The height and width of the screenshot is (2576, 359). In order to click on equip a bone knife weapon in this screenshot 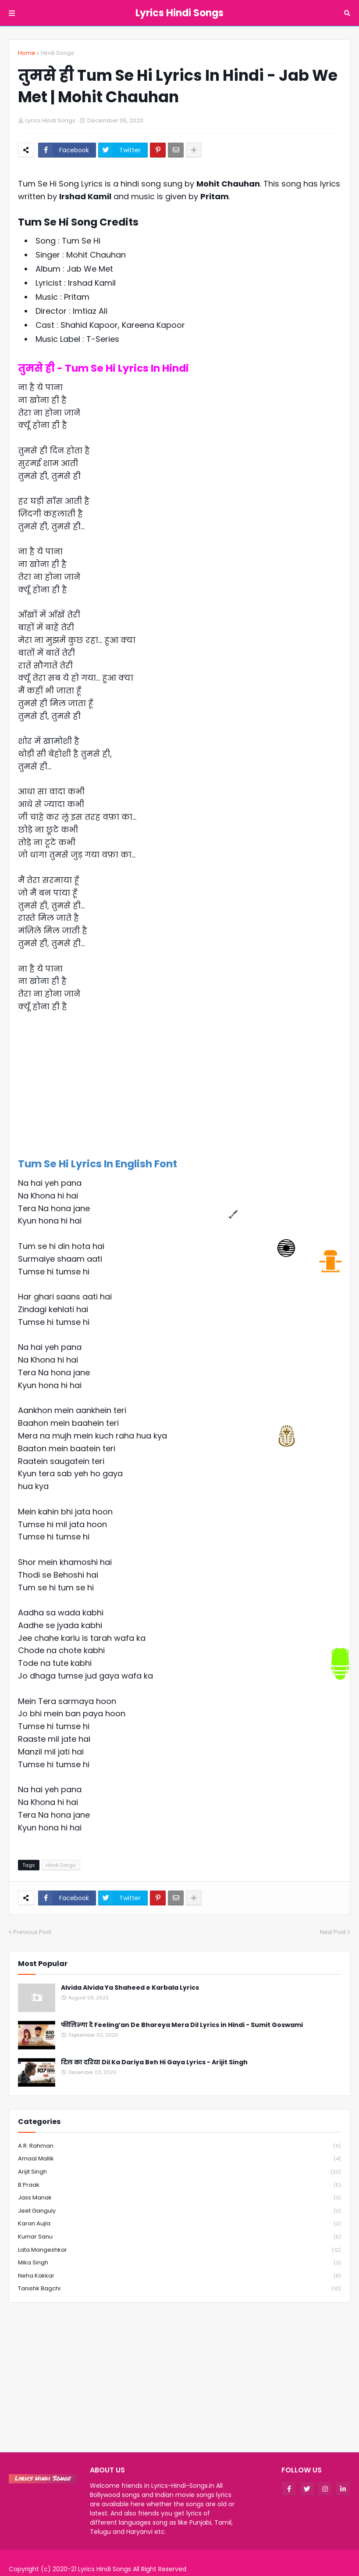, I will do `click(233, 1214)`.